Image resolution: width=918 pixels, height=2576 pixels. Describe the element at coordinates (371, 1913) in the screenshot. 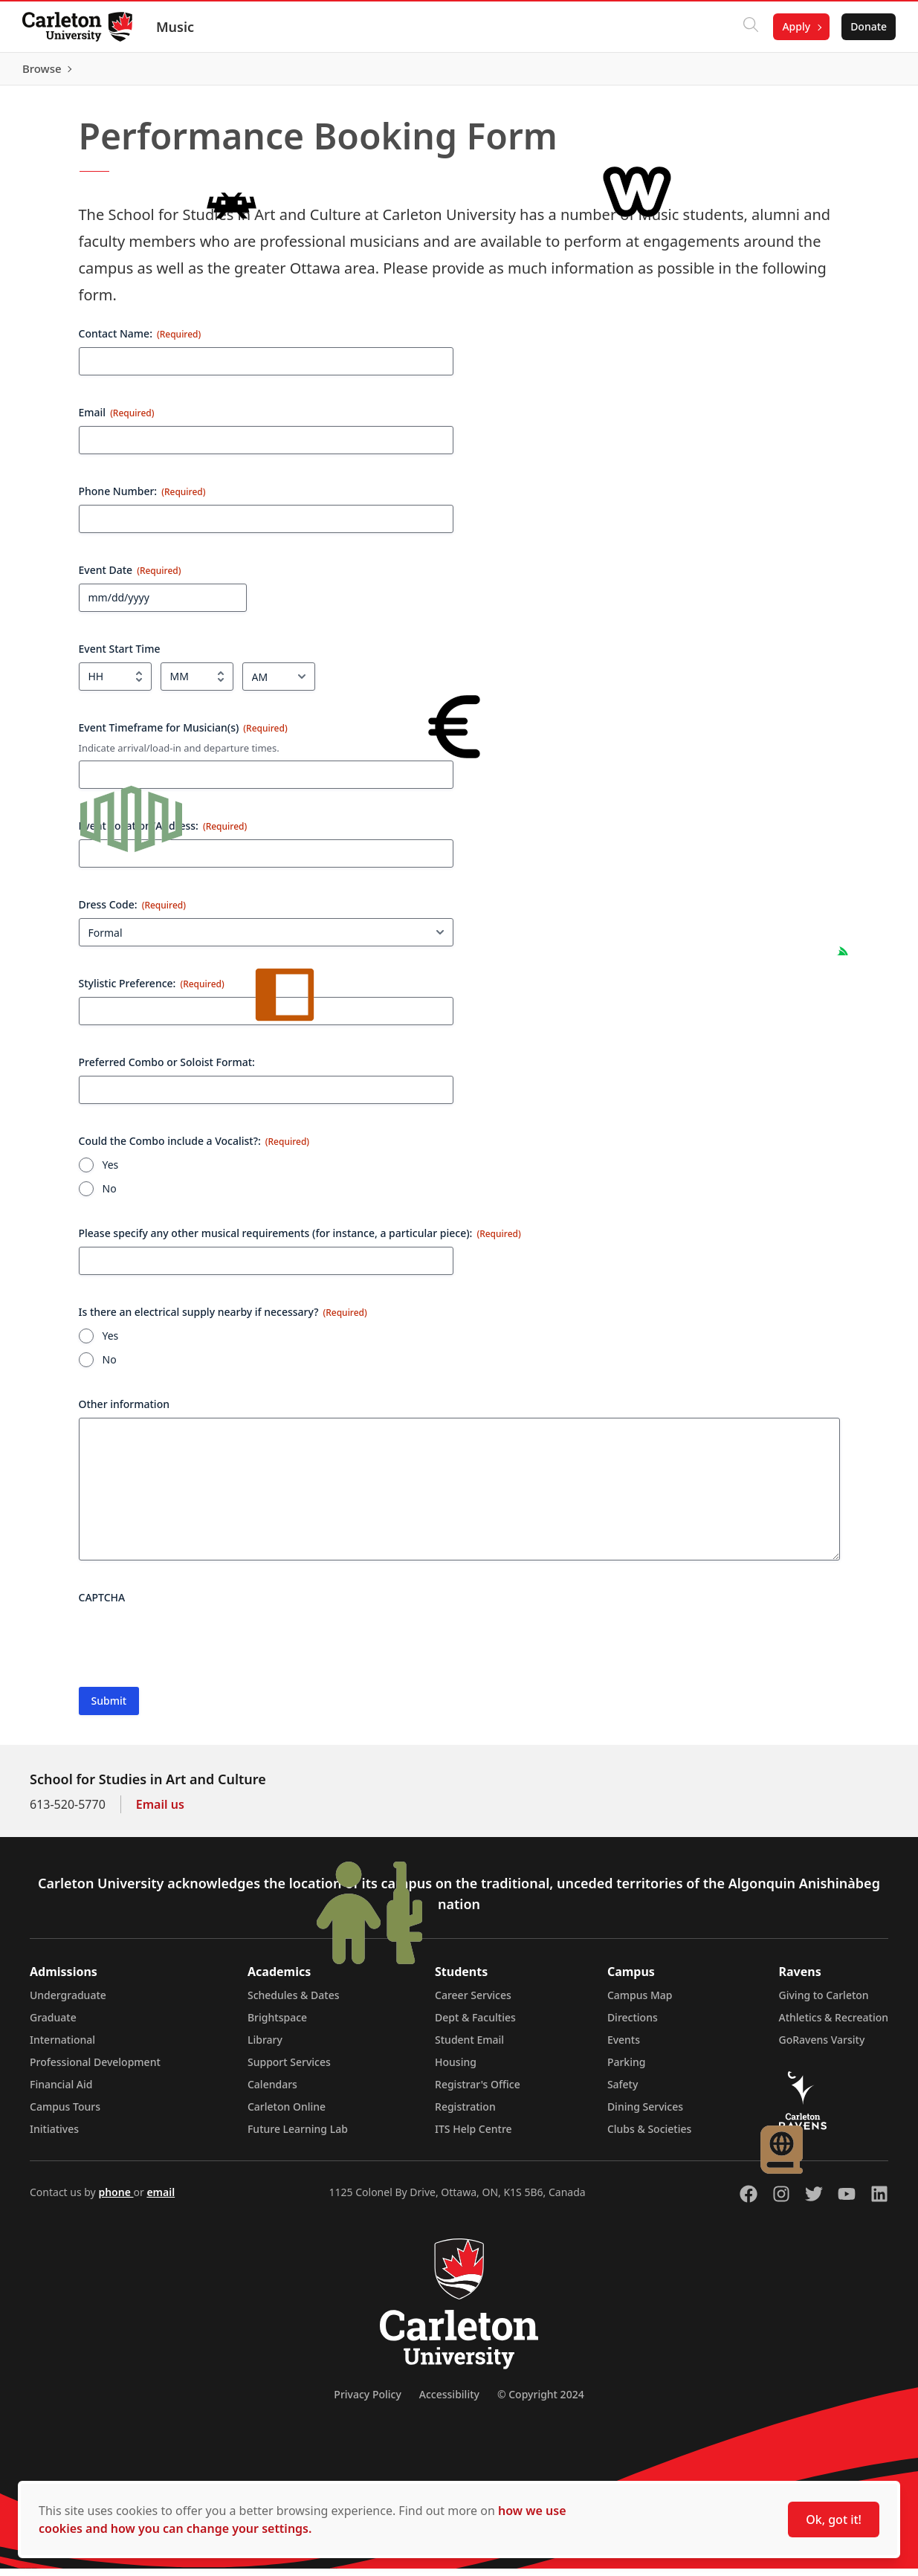

I see `indicates child soldier awareness or prevention cause` at that location.